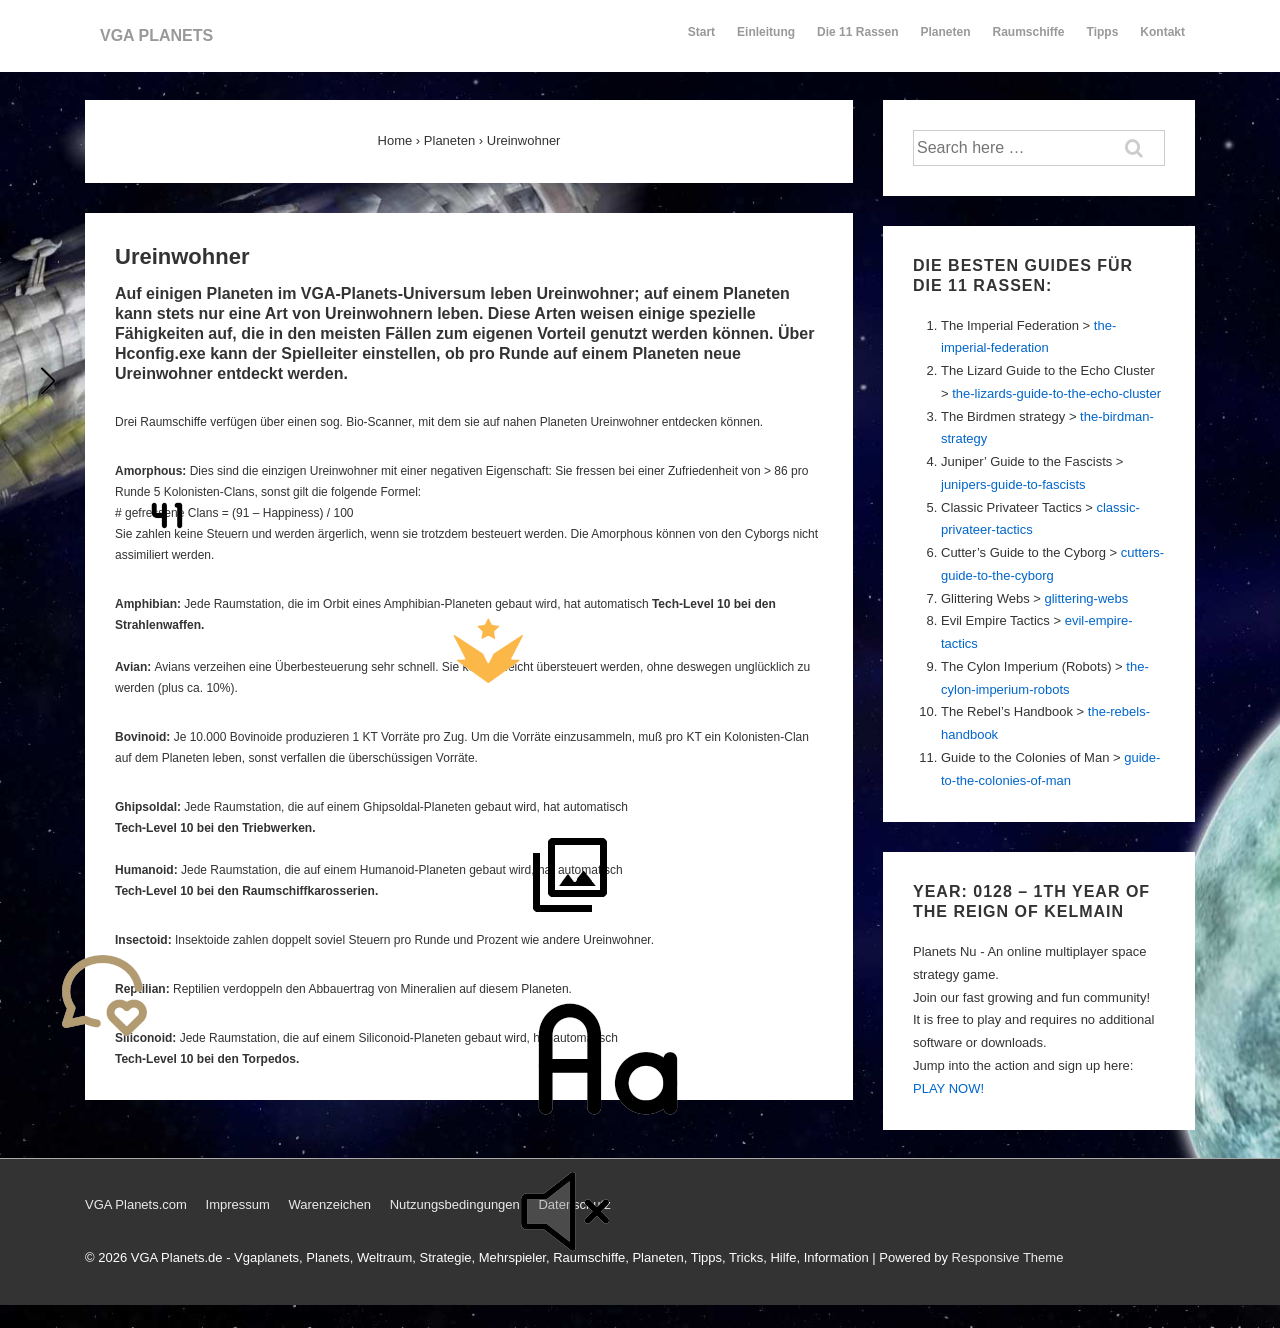 Image resolution: width=1280 pixels, height=1328 pixels. Describe the element at coordinates (102, 991) in the screenshot. I see `view liked or favorited messages` at that location.